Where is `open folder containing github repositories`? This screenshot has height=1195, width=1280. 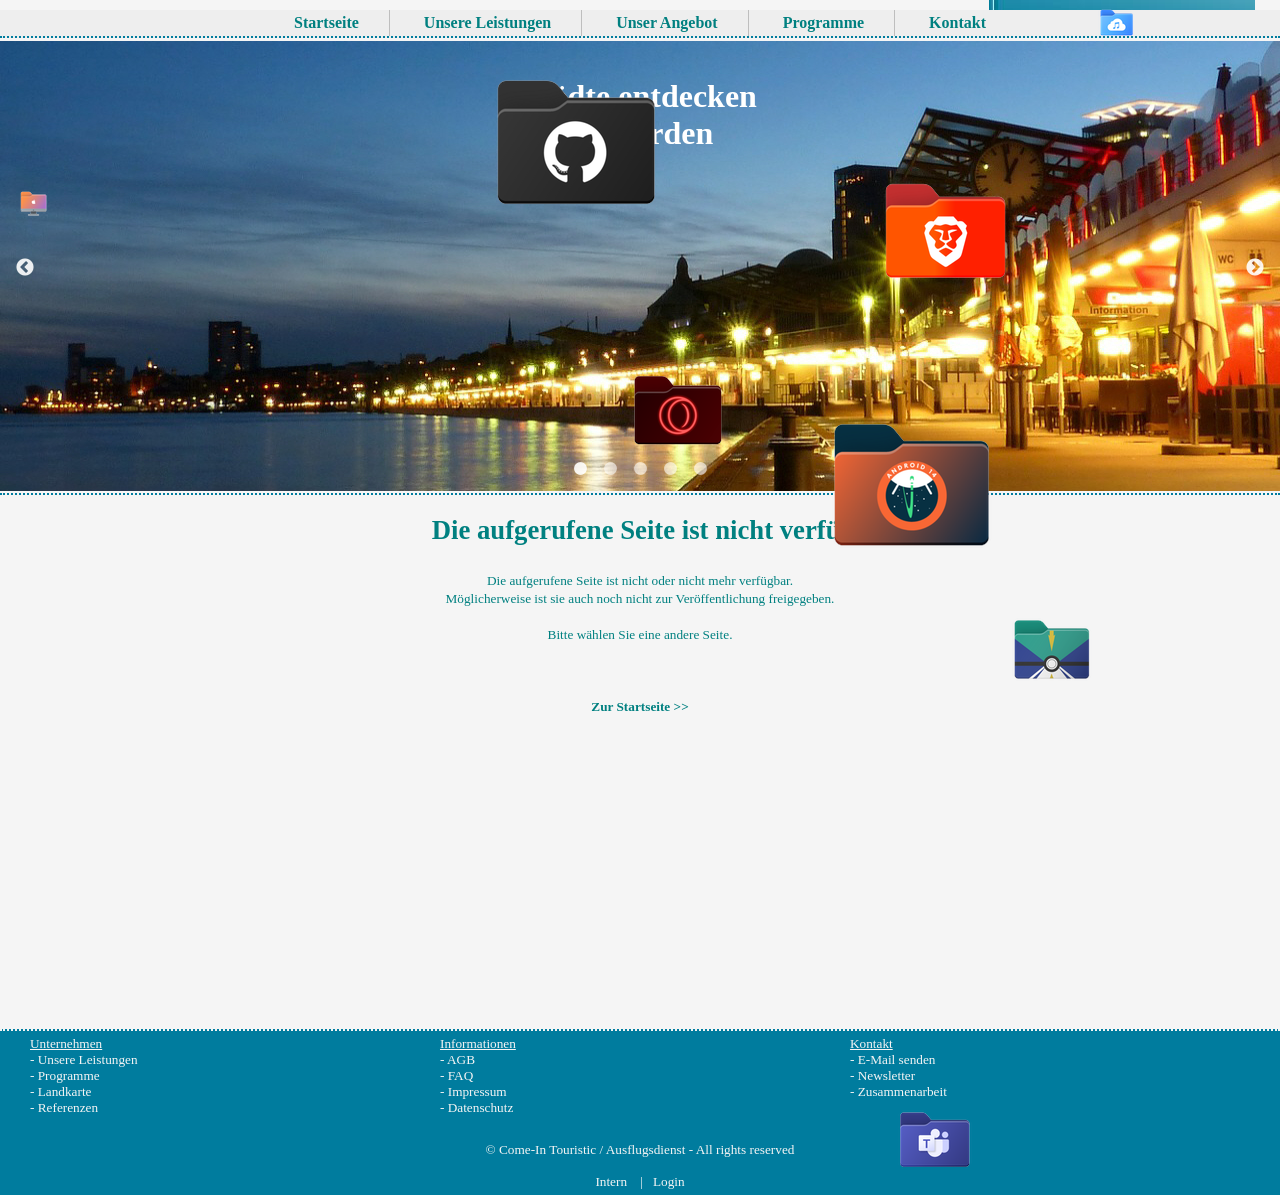
open folder containing github repositories is located at coordinates (575, 146).